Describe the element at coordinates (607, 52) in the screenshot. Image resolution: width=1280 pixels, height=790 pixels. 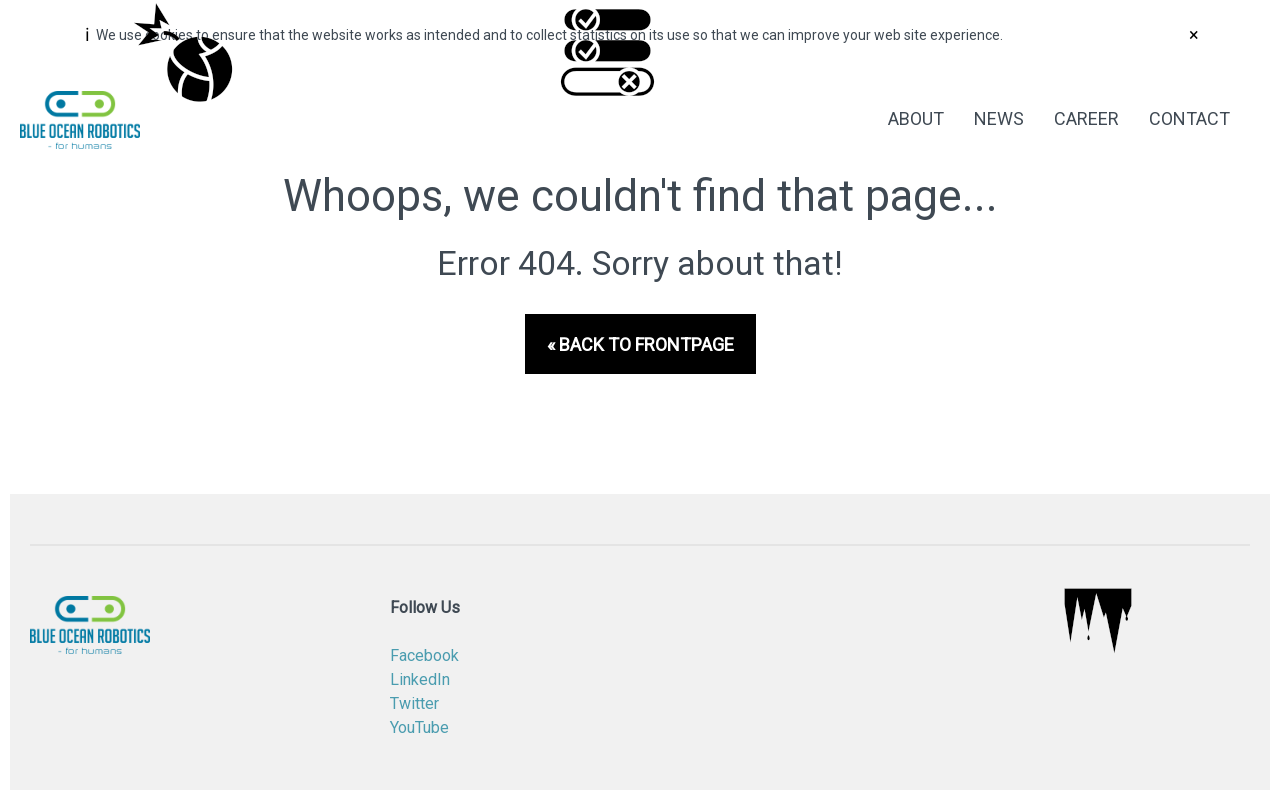
I see `adjust settings with multiple toggle switches` at that location.